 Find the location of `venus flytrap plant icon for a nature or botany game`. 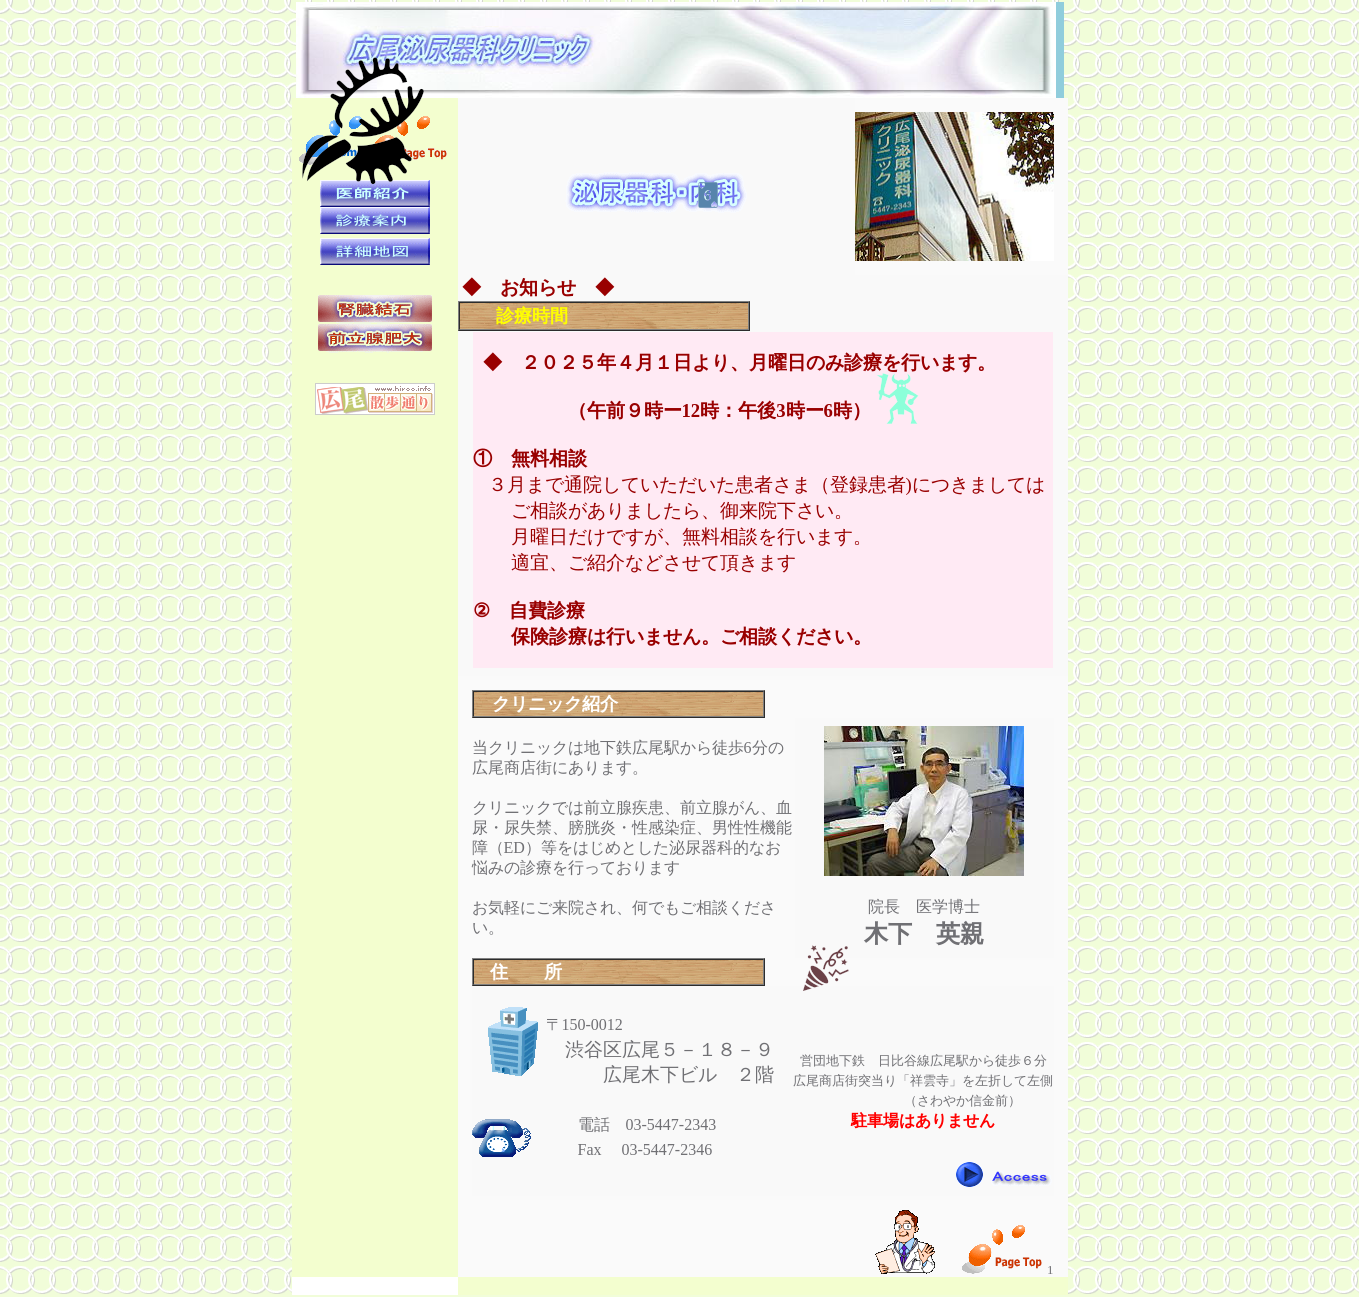

venus flytrap plant icon for a nature or botany game is located at coordinates (364, 118).